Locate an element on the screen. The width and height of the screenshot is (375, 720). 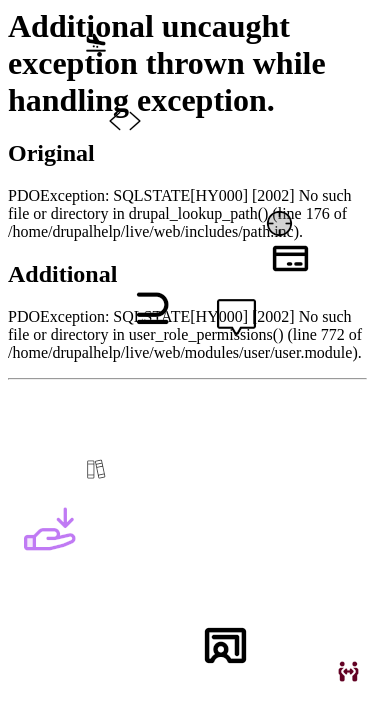
center map on current location is located at coordinates (279, 223).